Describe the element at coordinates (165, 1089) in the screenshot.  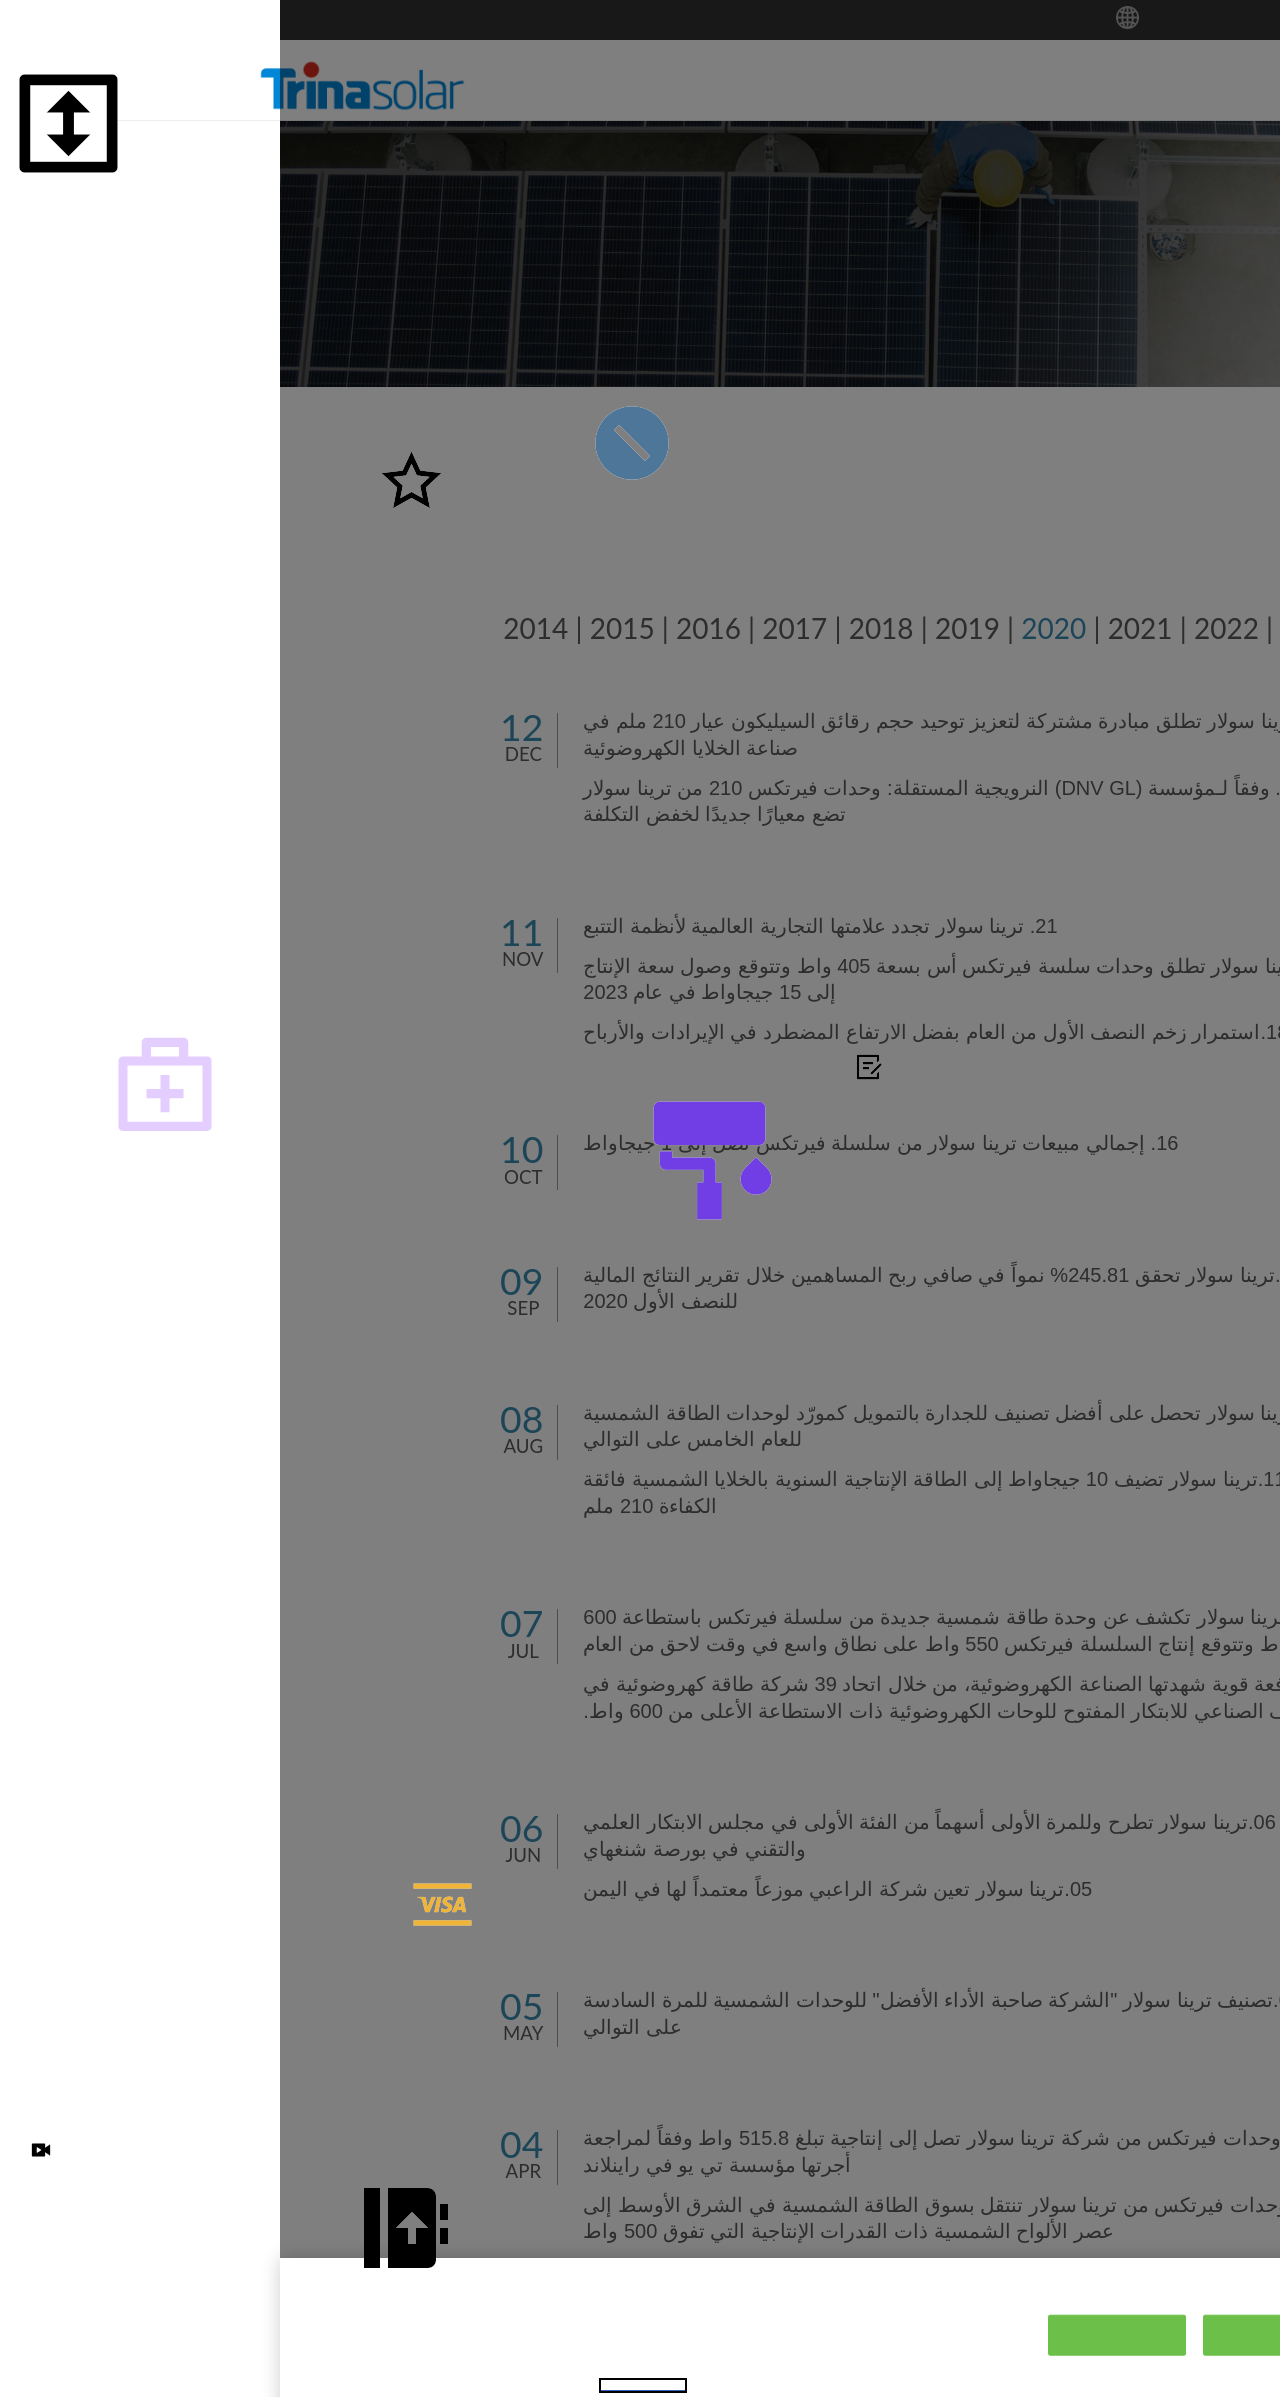
I see `access first aid or medical resources` at that location.